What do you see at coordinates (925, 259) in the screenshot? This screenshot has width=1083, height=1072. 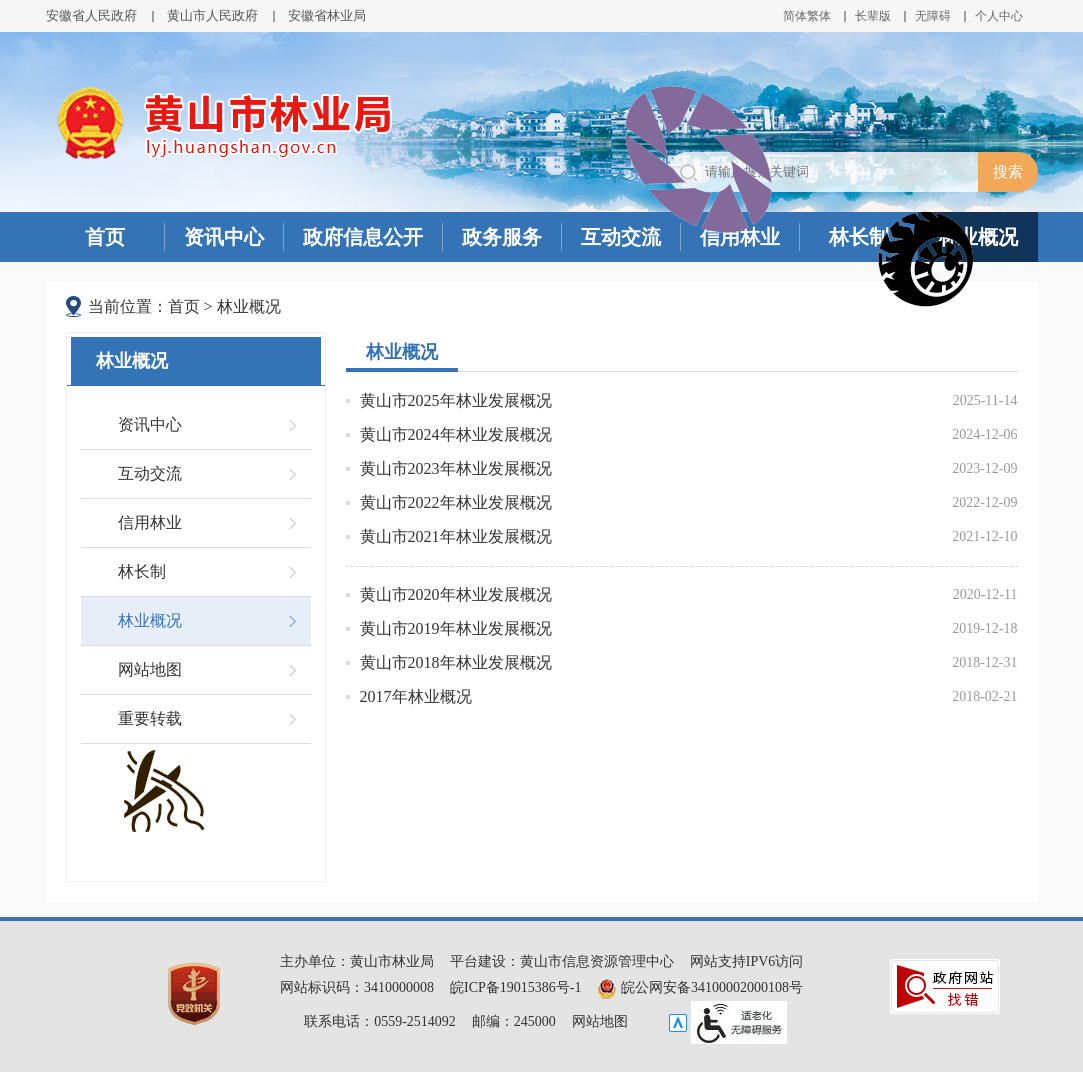 I see `view or toggle visibility settings` at bounding box center [925, 259].